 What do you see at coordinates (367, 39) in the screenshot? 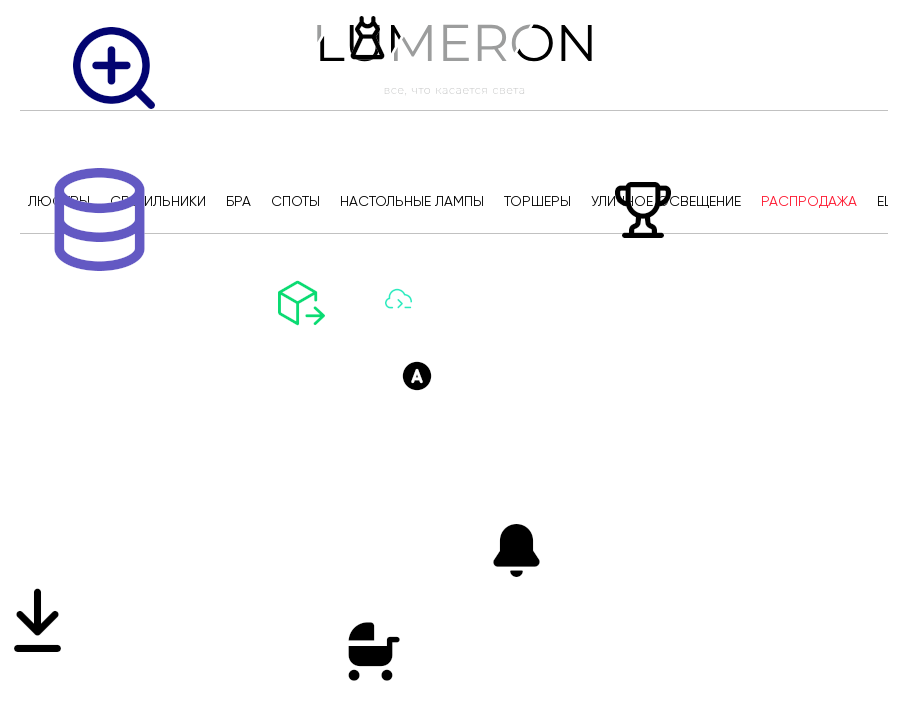
I see `browse women's clothing or dresses` at bounding box center [367, 39].